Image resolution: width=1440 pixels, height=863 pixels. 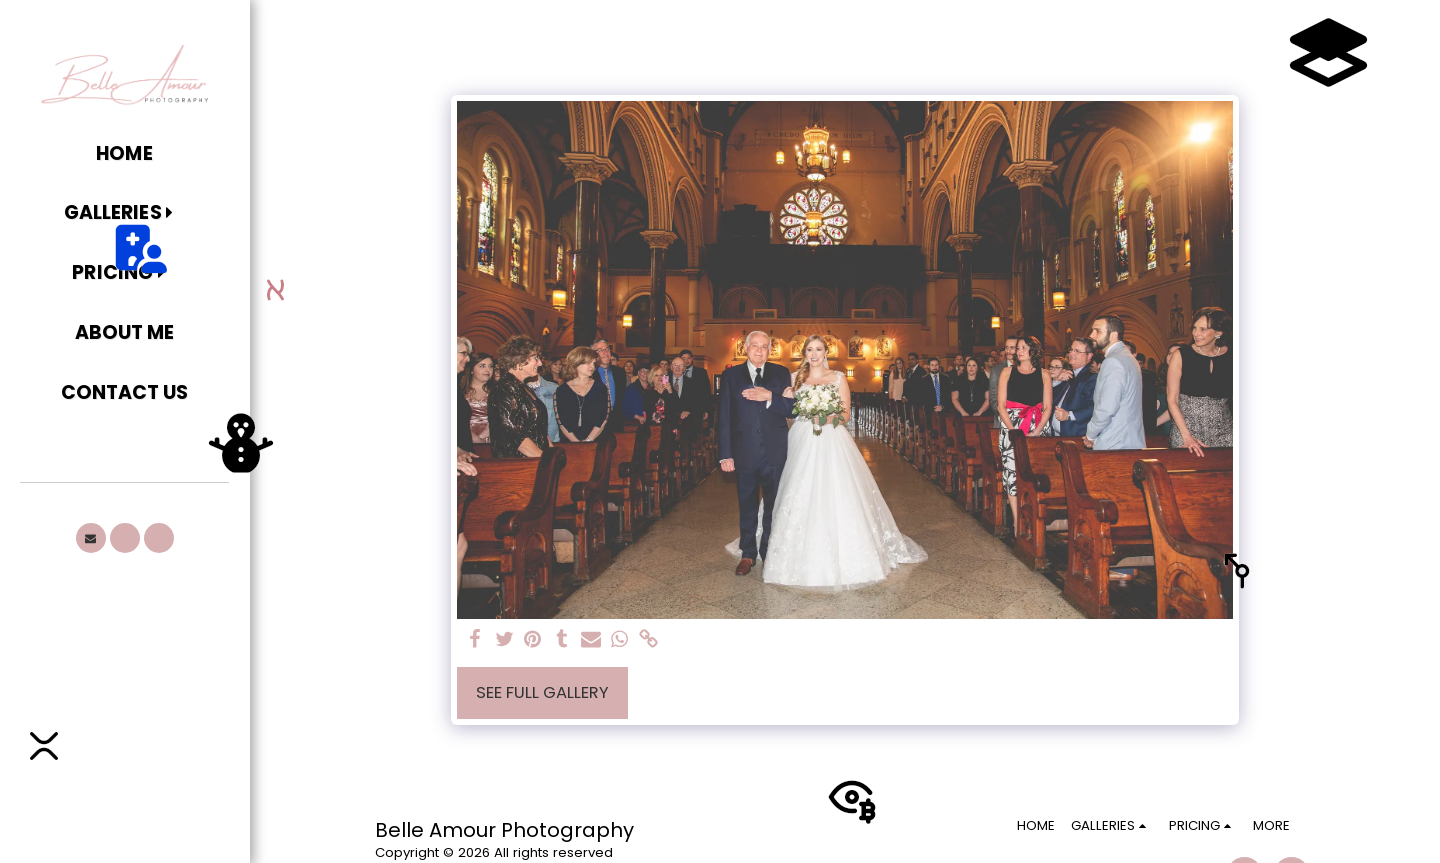 What do you see at coordinates (852, 797) in the screenshot?
I see `view bitcoin wallet balance` at bounding box center [852, 797].